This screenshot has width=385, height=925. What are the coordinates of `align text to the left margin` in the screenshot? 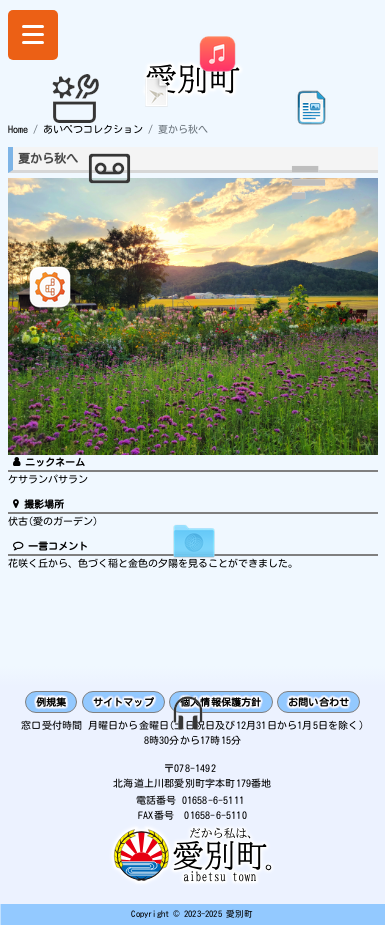 It's located at (308, 182).